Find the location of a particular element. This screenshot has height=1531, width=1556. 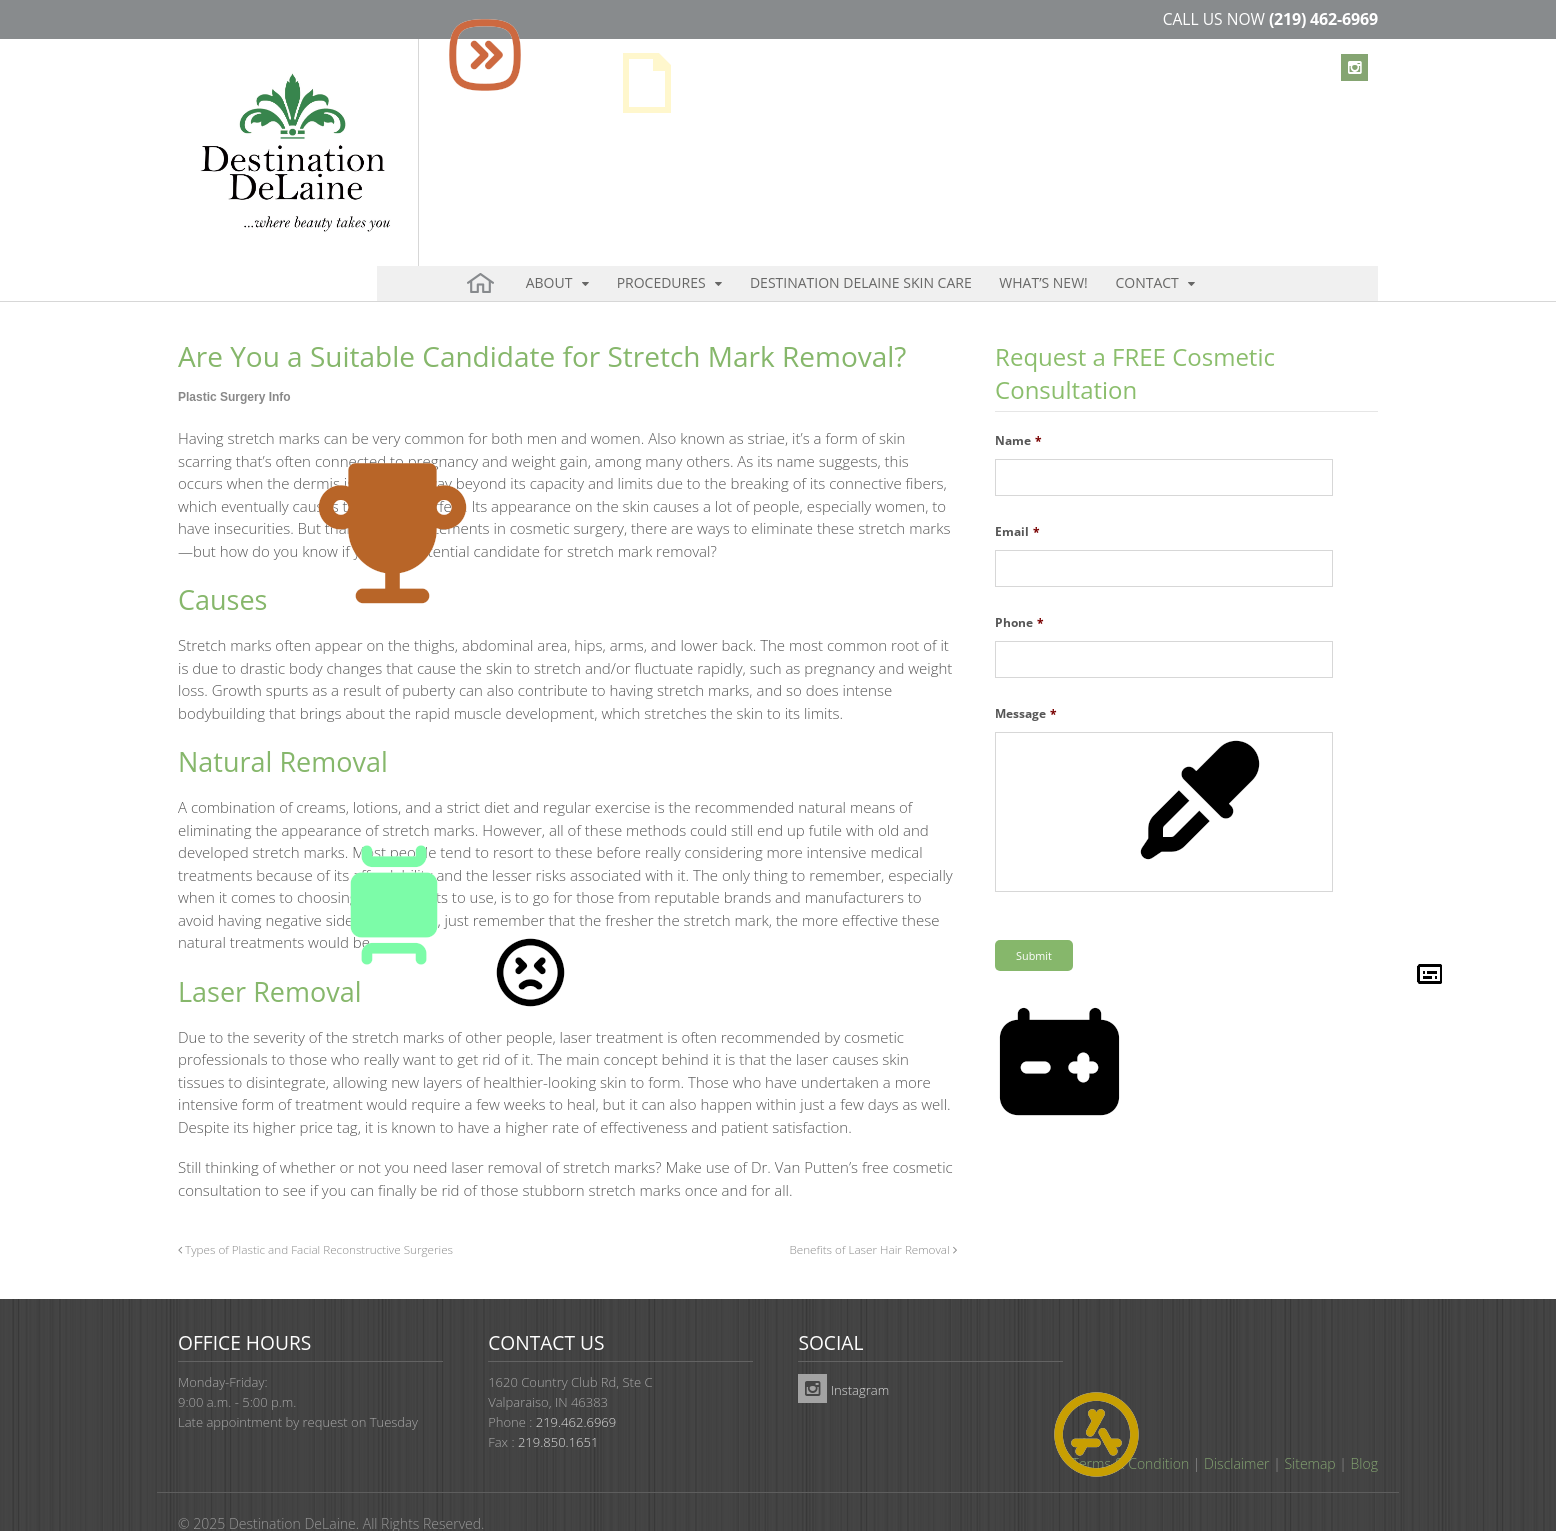

indicates vehicle battery status is located at coordinates (1059, 1067).